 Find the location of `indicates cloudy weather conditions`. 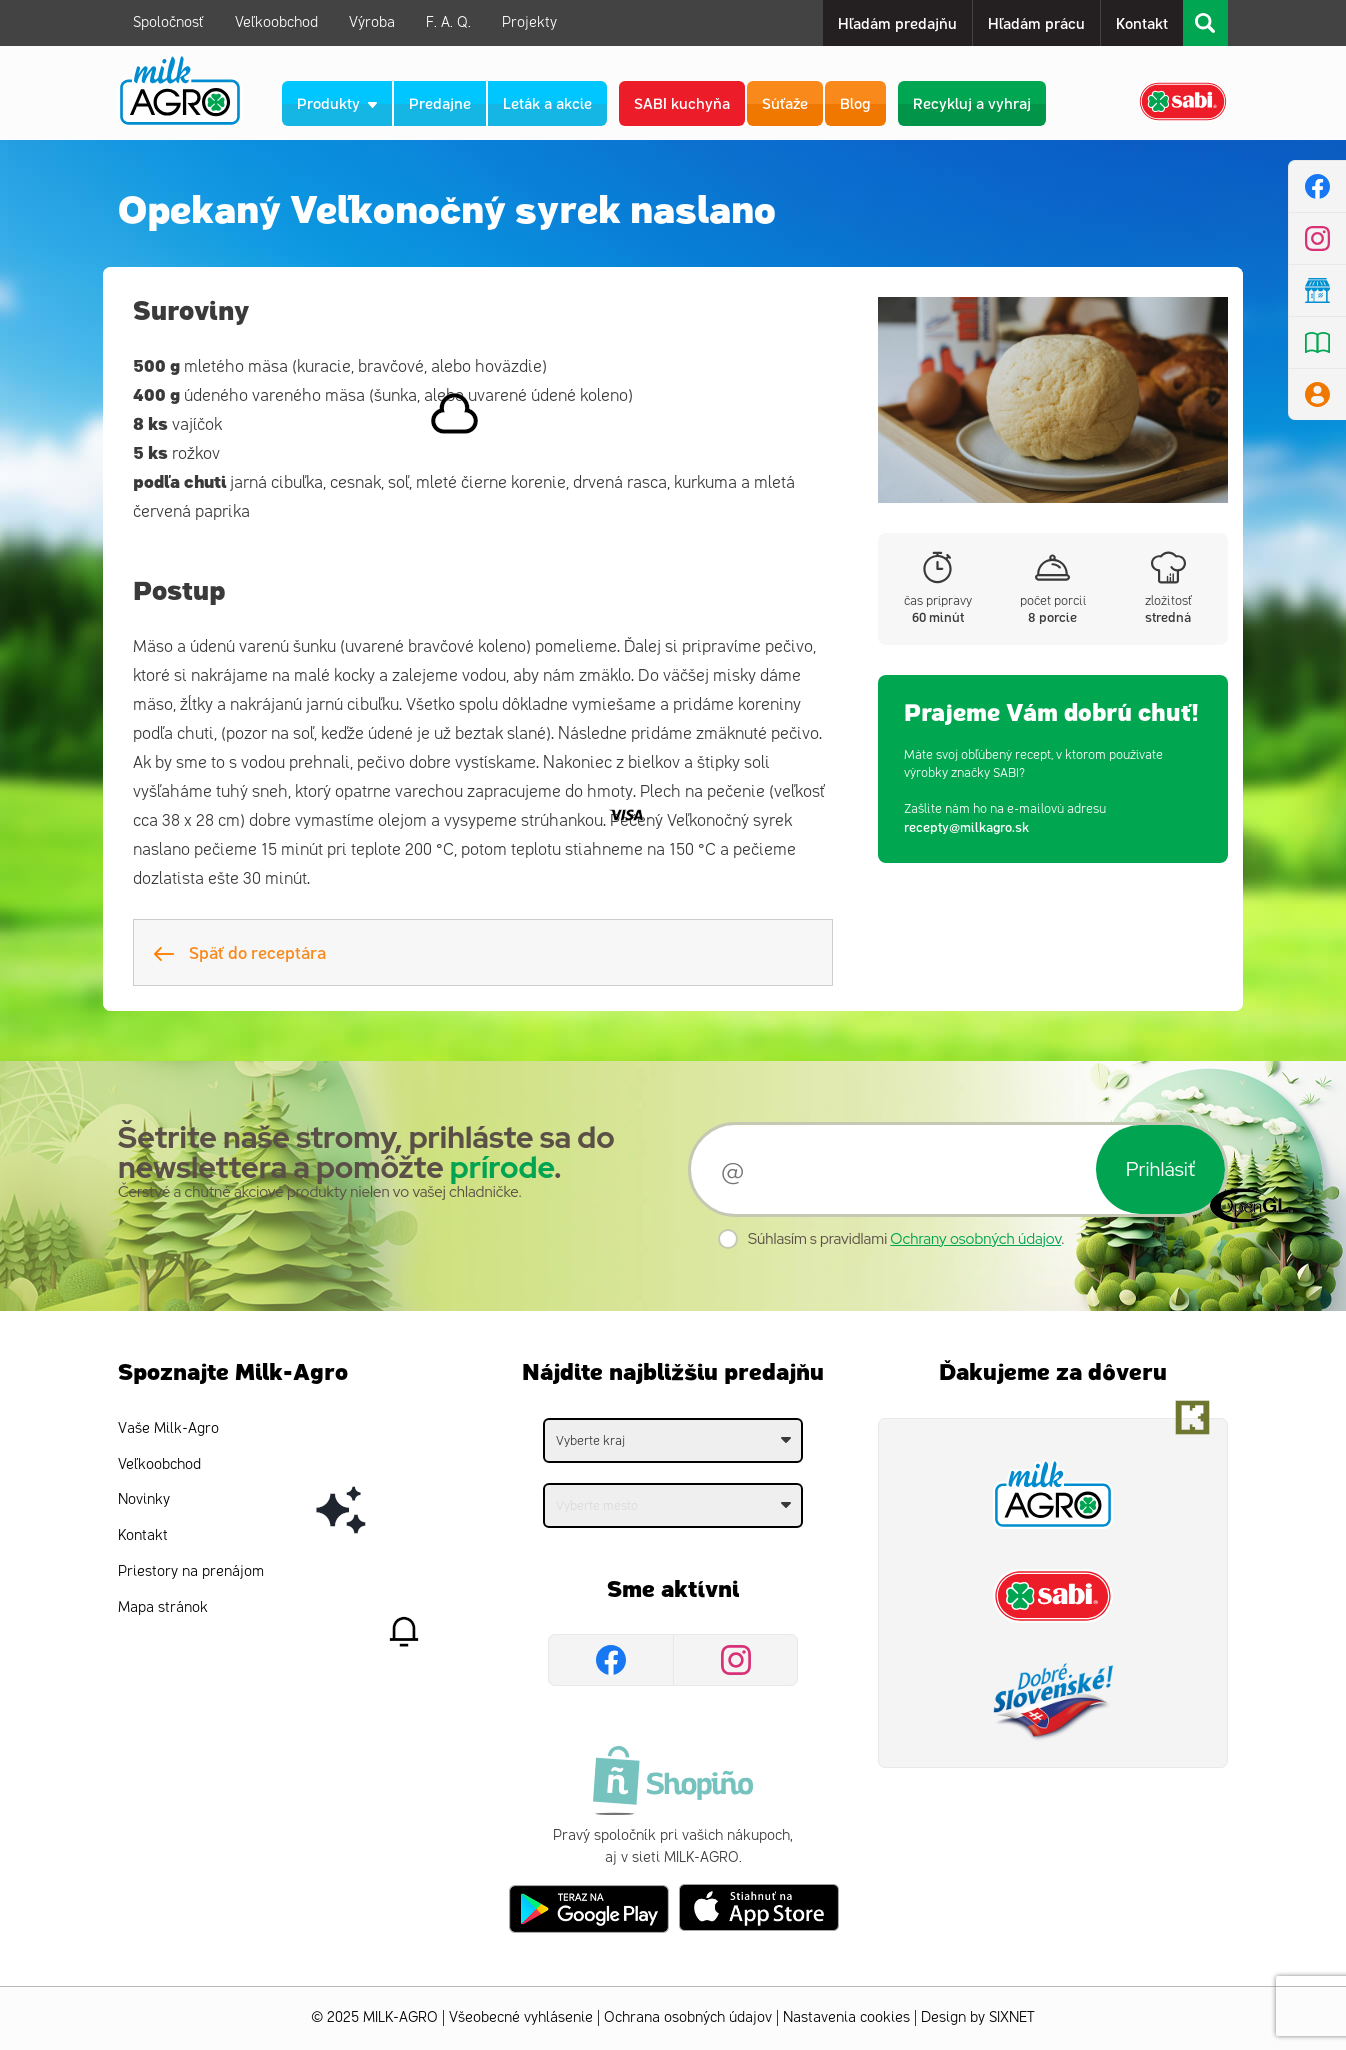

indicates cloudy weather conditions is located at coordinates (454, 414).